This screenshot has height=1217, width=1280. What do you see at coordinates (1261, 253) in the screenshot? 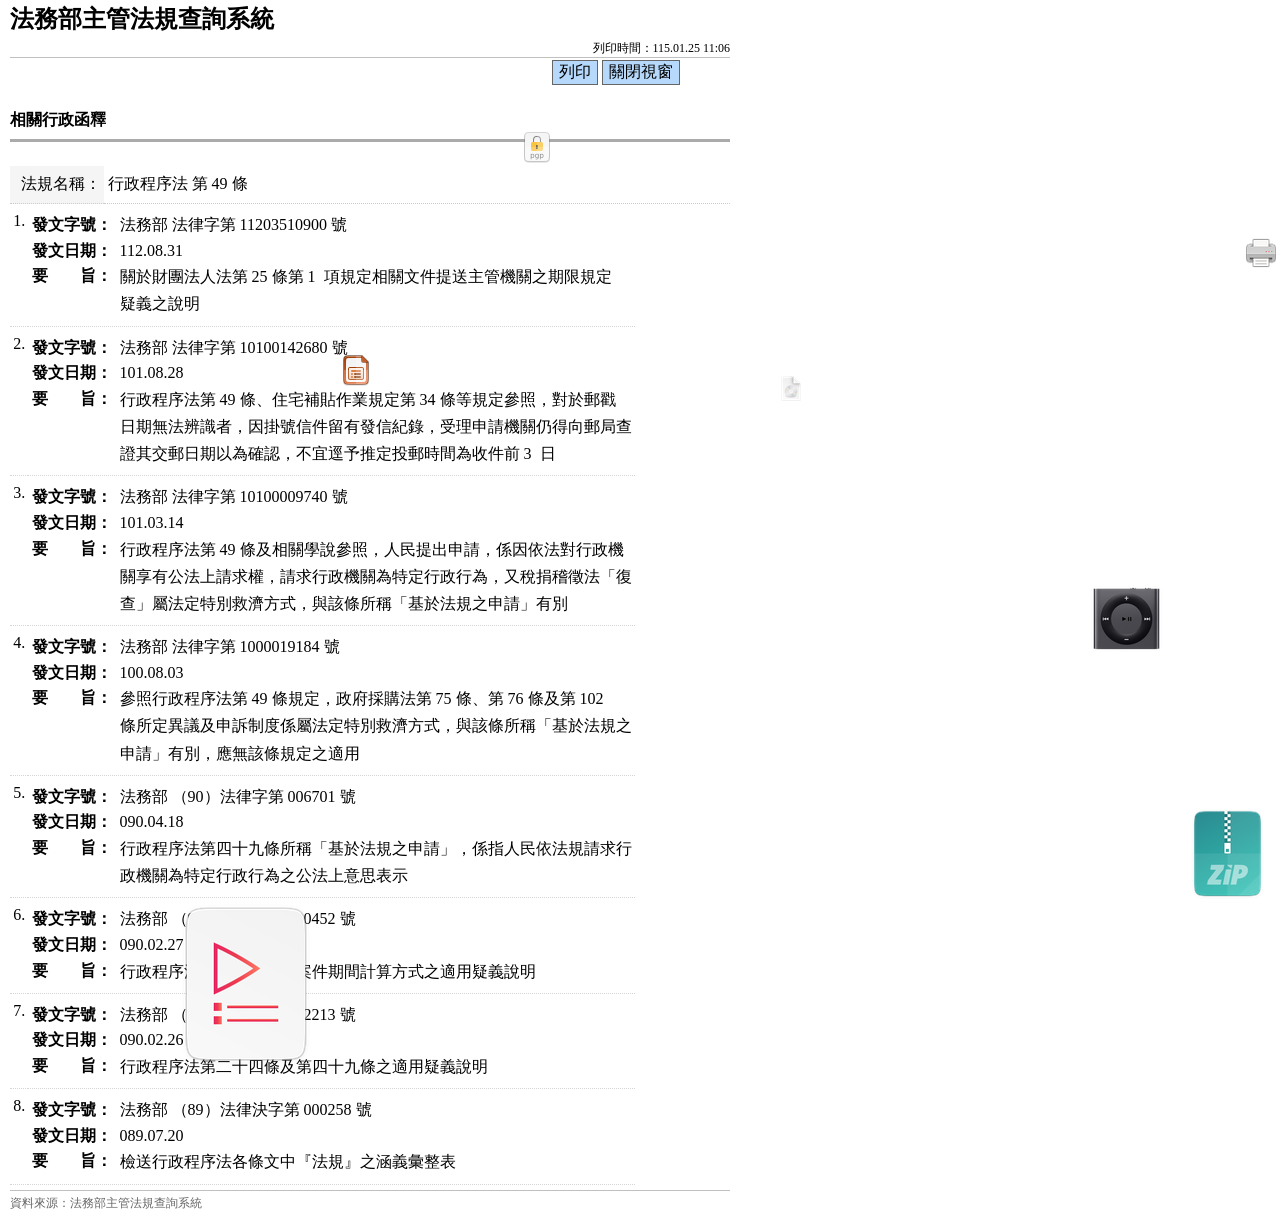
I see `print the current file or document` at bounding box center [1261, 253].